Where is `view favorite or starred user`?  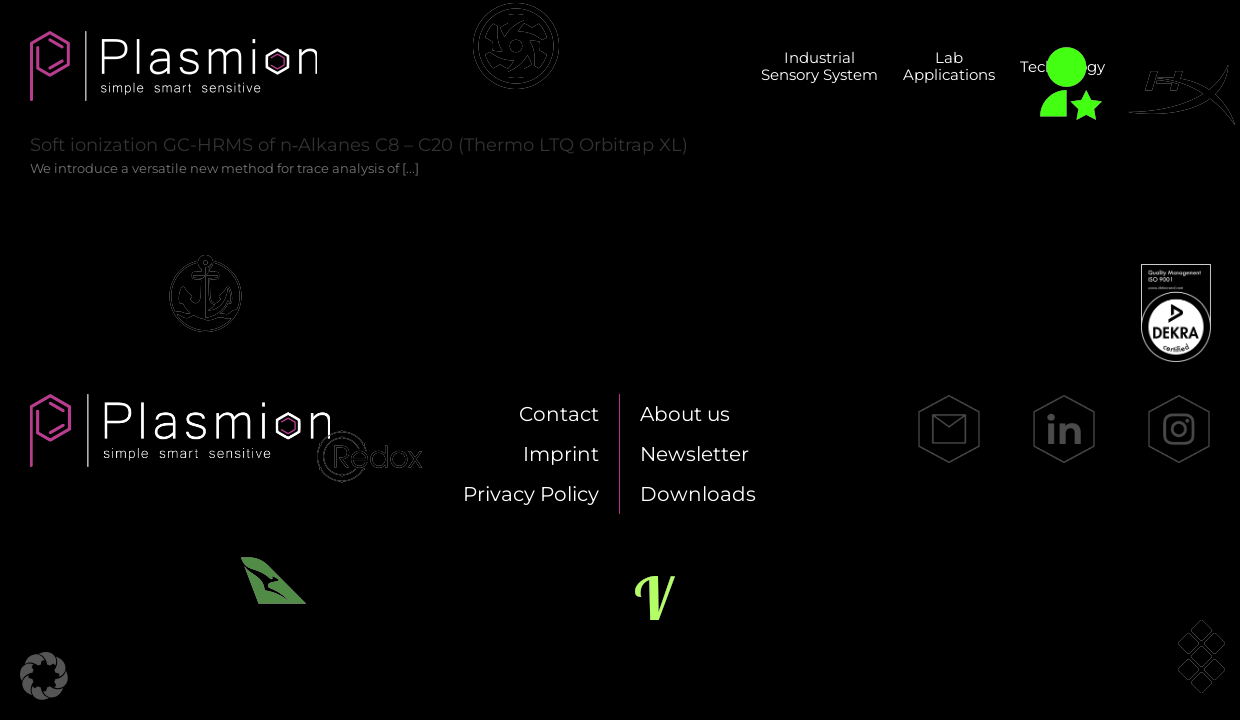 view favorite or starred user is located at coordinates (1066, 83).